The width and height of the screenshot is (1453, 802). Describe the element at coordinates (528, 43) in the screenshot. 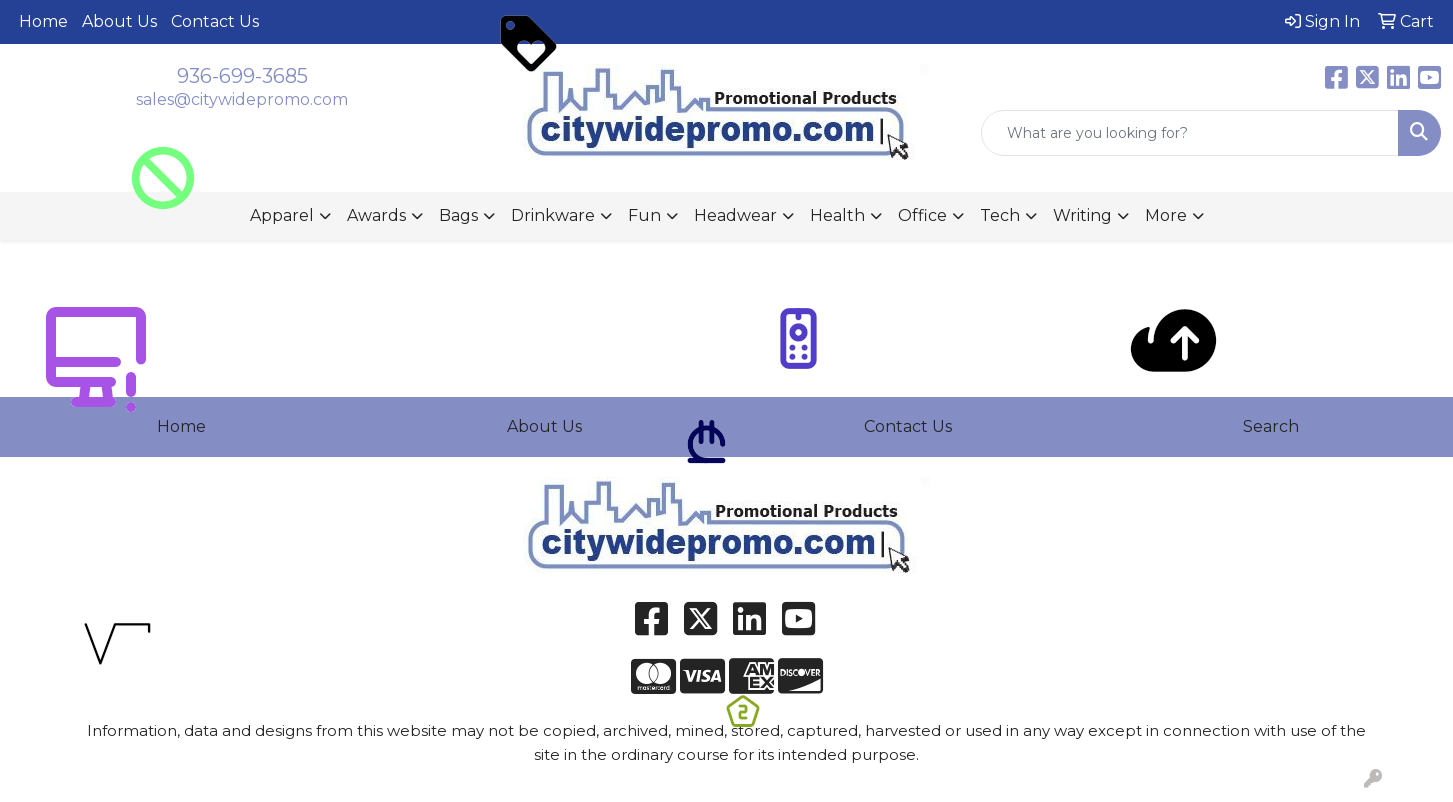

I see `view loyalty rewards or points` at that location.